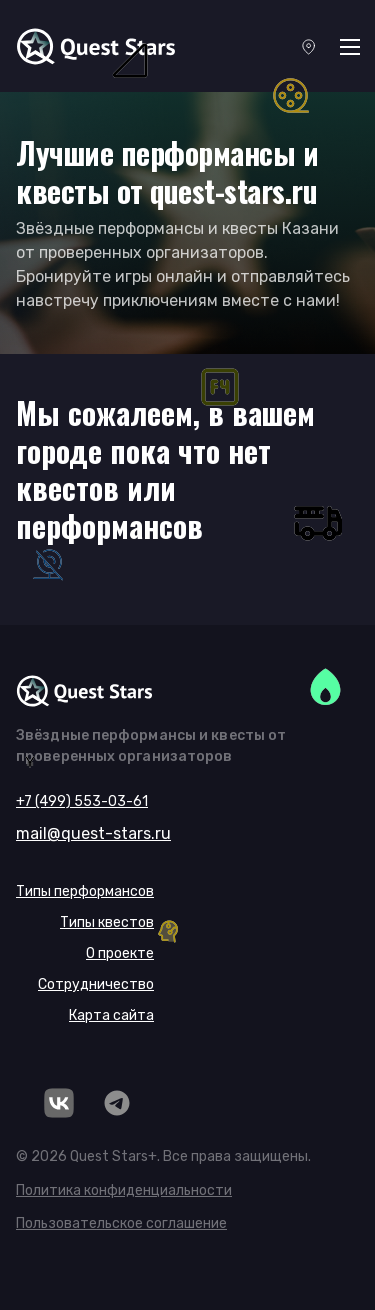 The width and height of the screenshot is (375, 1310). What do you see at coordinates (168, 931) in the screenshot?
I see `access AI or machine learning features` at bounding box center [168, 931].